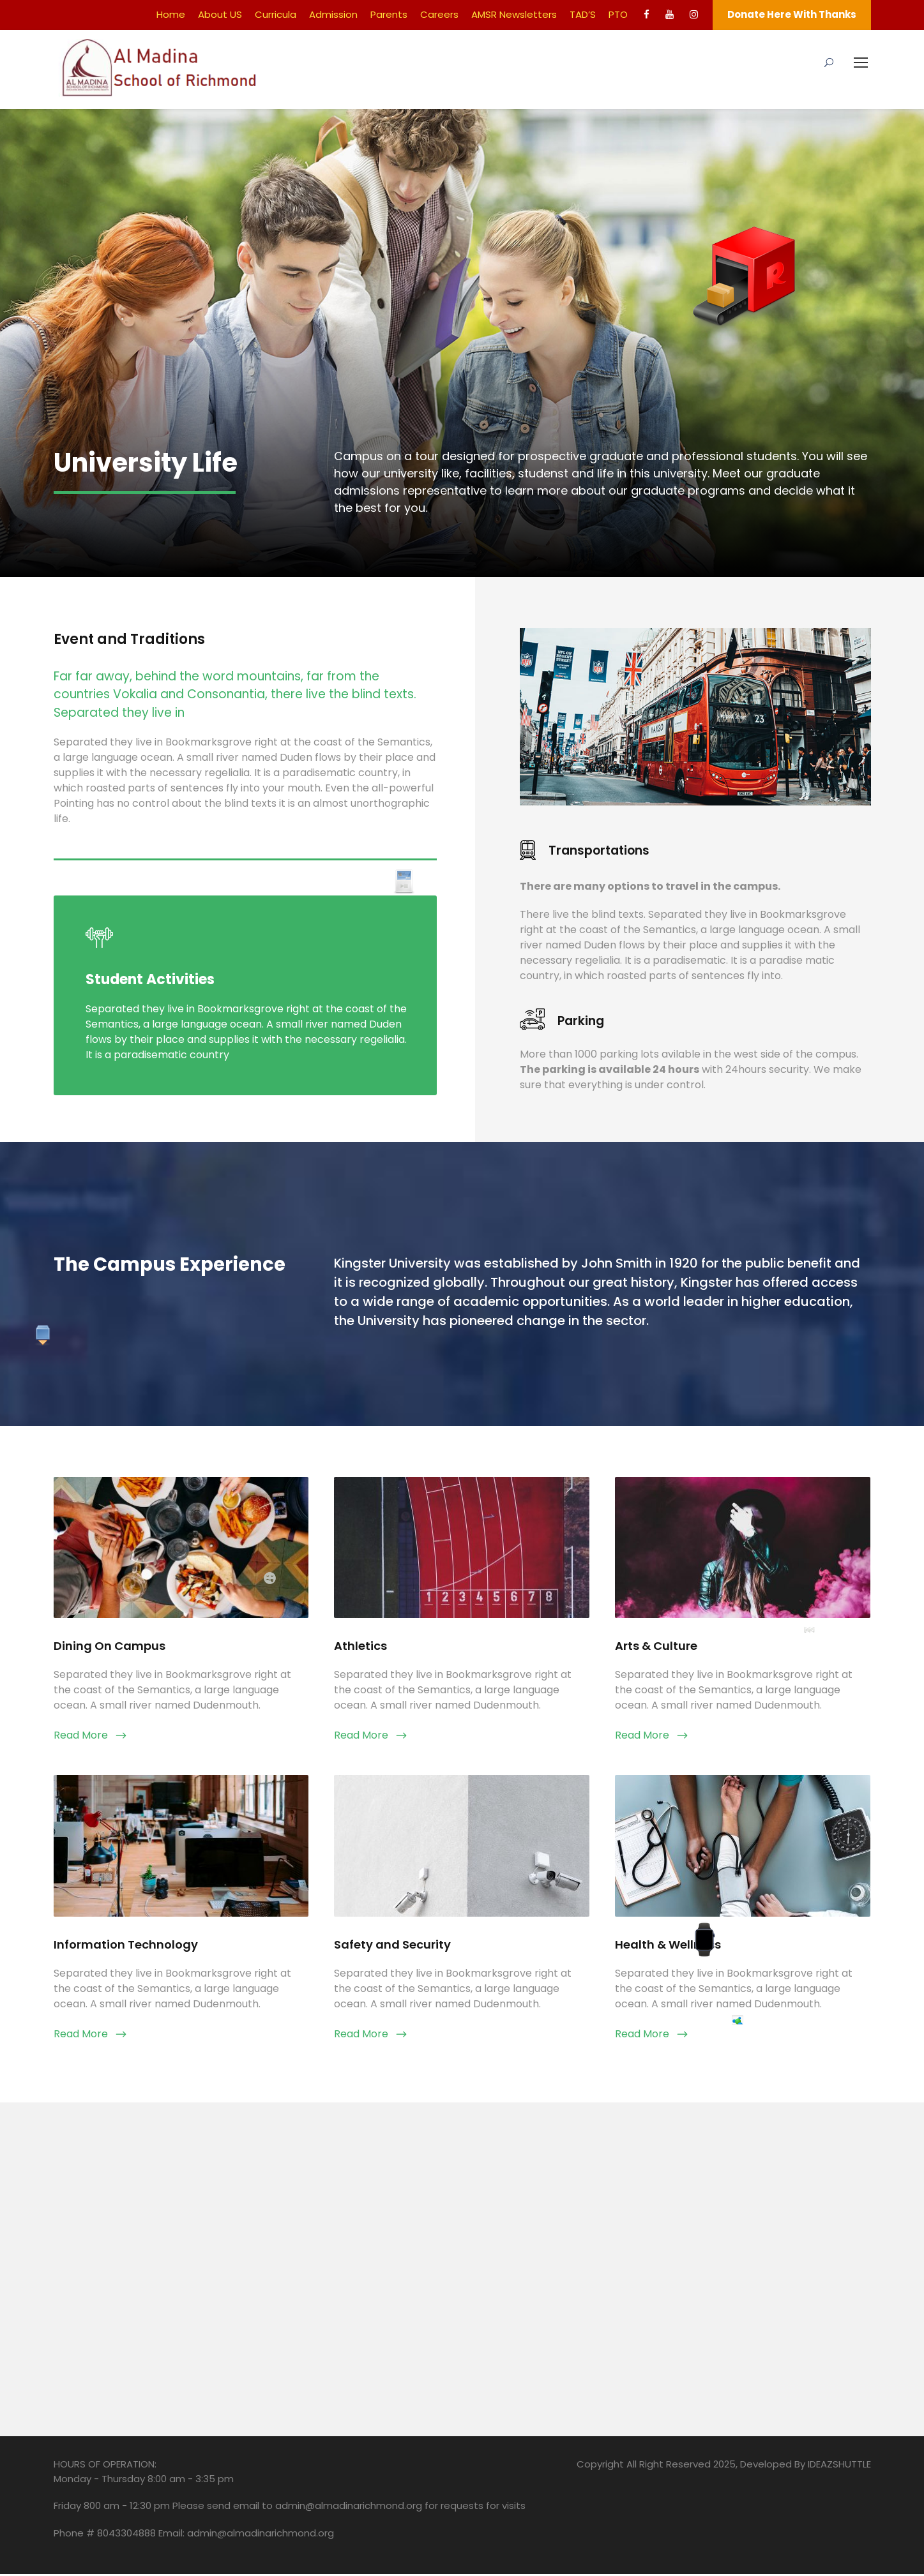 The height and width of the screenshot is (2576, 924). I want to click on apple watch series 6 device icon, so click(704, 1940).